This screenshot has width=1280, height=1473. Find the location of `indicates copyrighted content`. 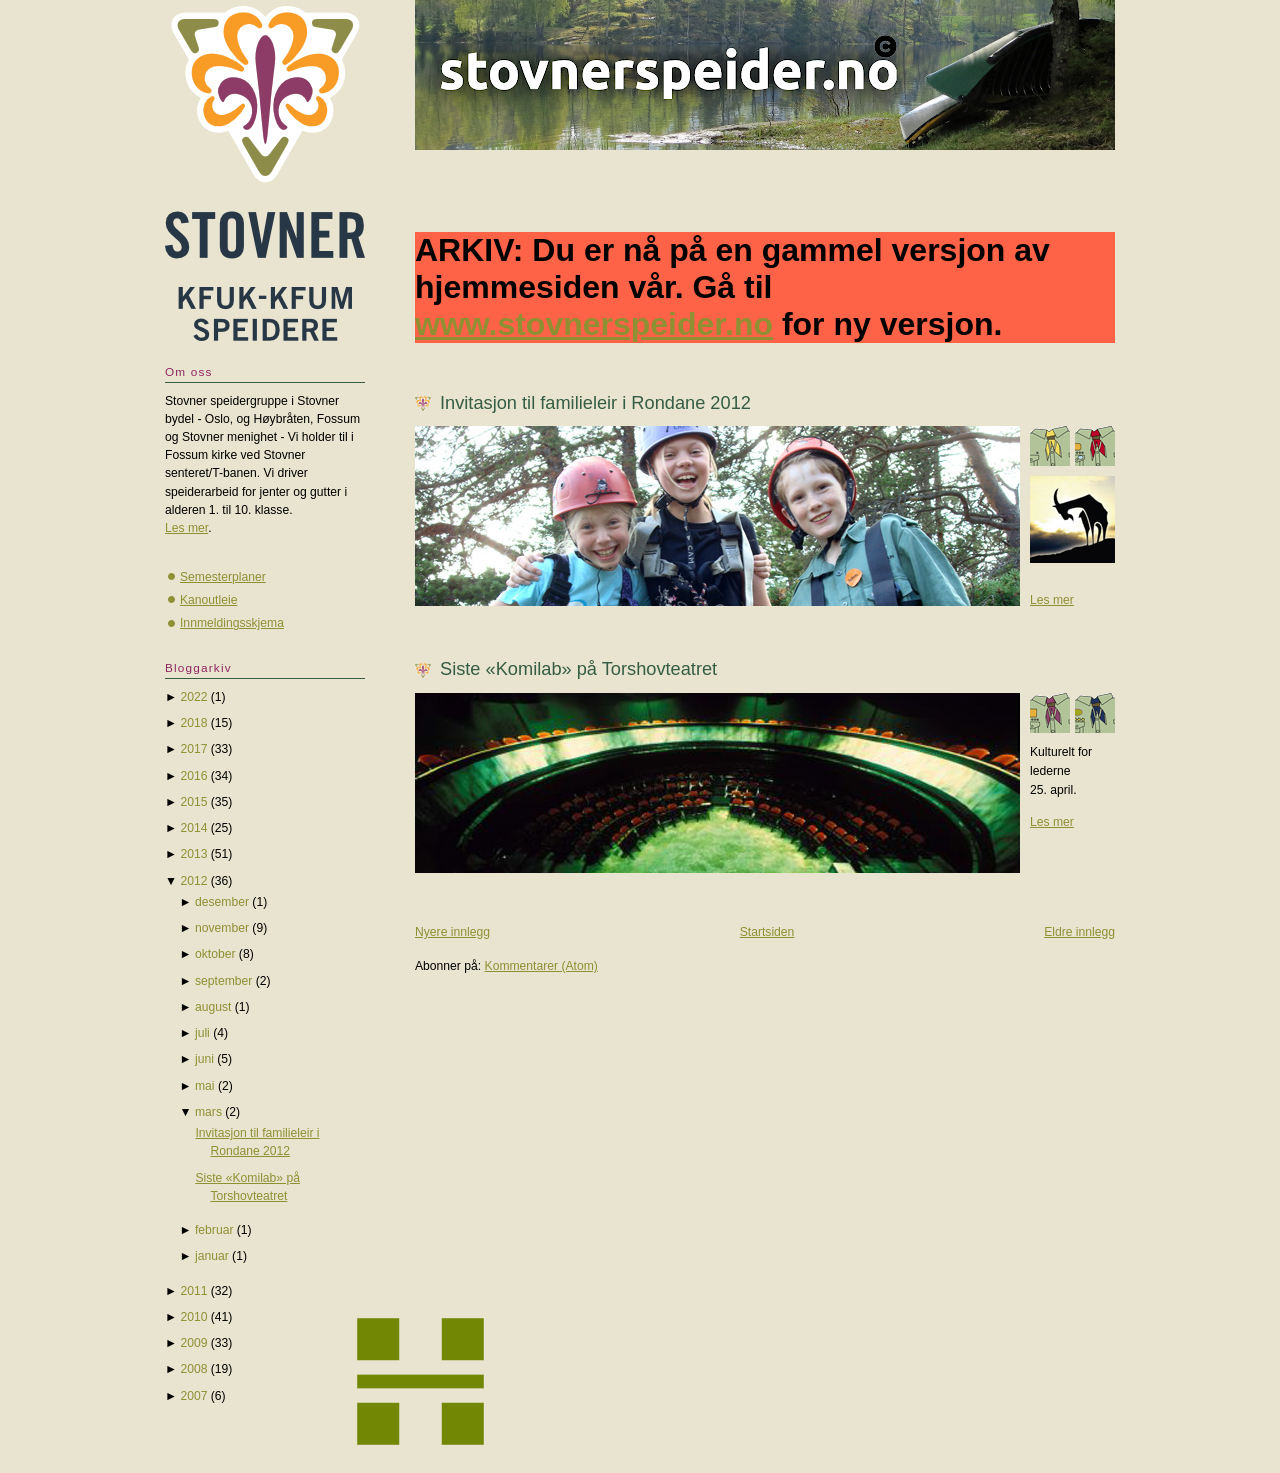

indicates copyrighted content is located at coordinates (885, 46).